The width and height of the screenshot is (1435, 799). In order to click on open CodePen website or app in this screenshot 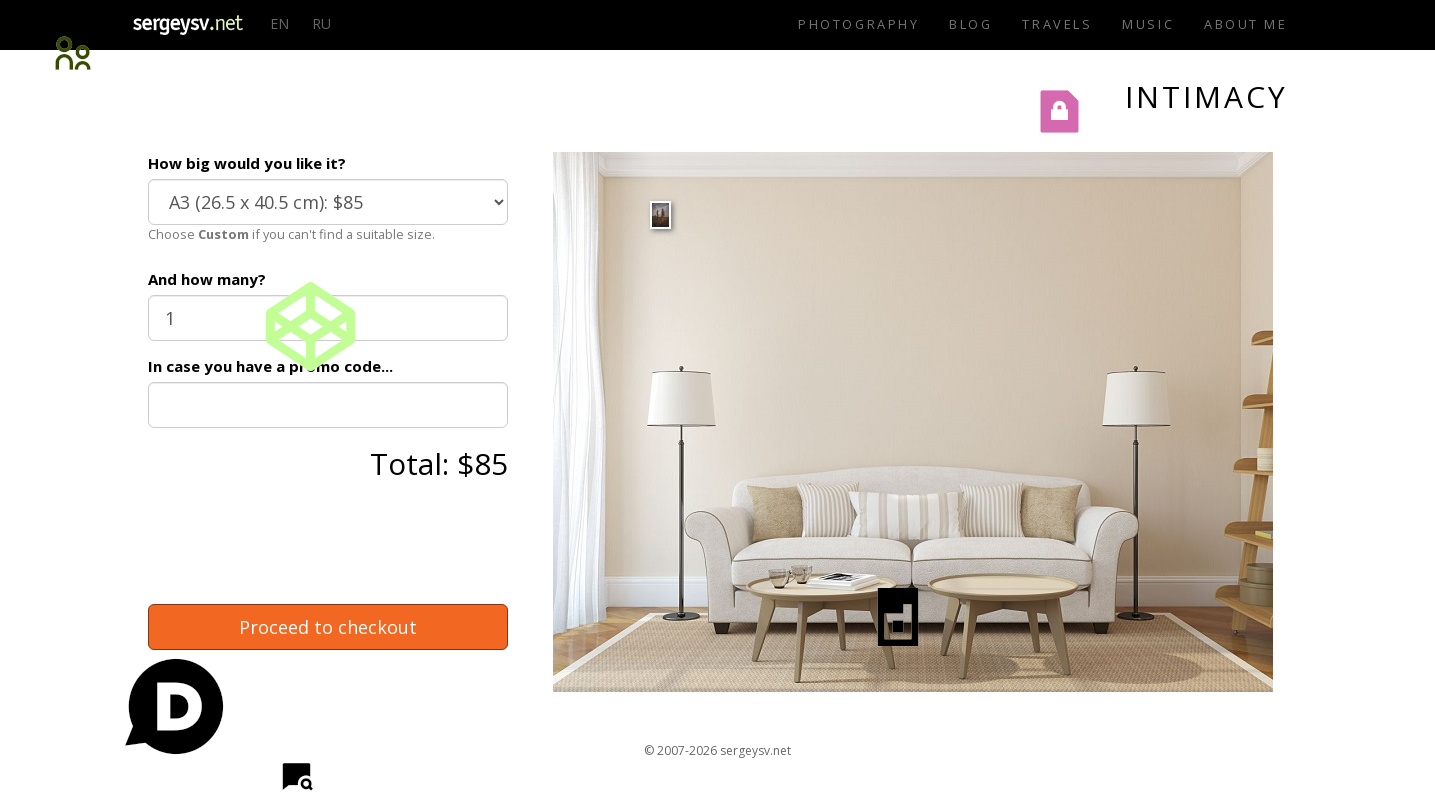, I will do `click(310, 326)`.